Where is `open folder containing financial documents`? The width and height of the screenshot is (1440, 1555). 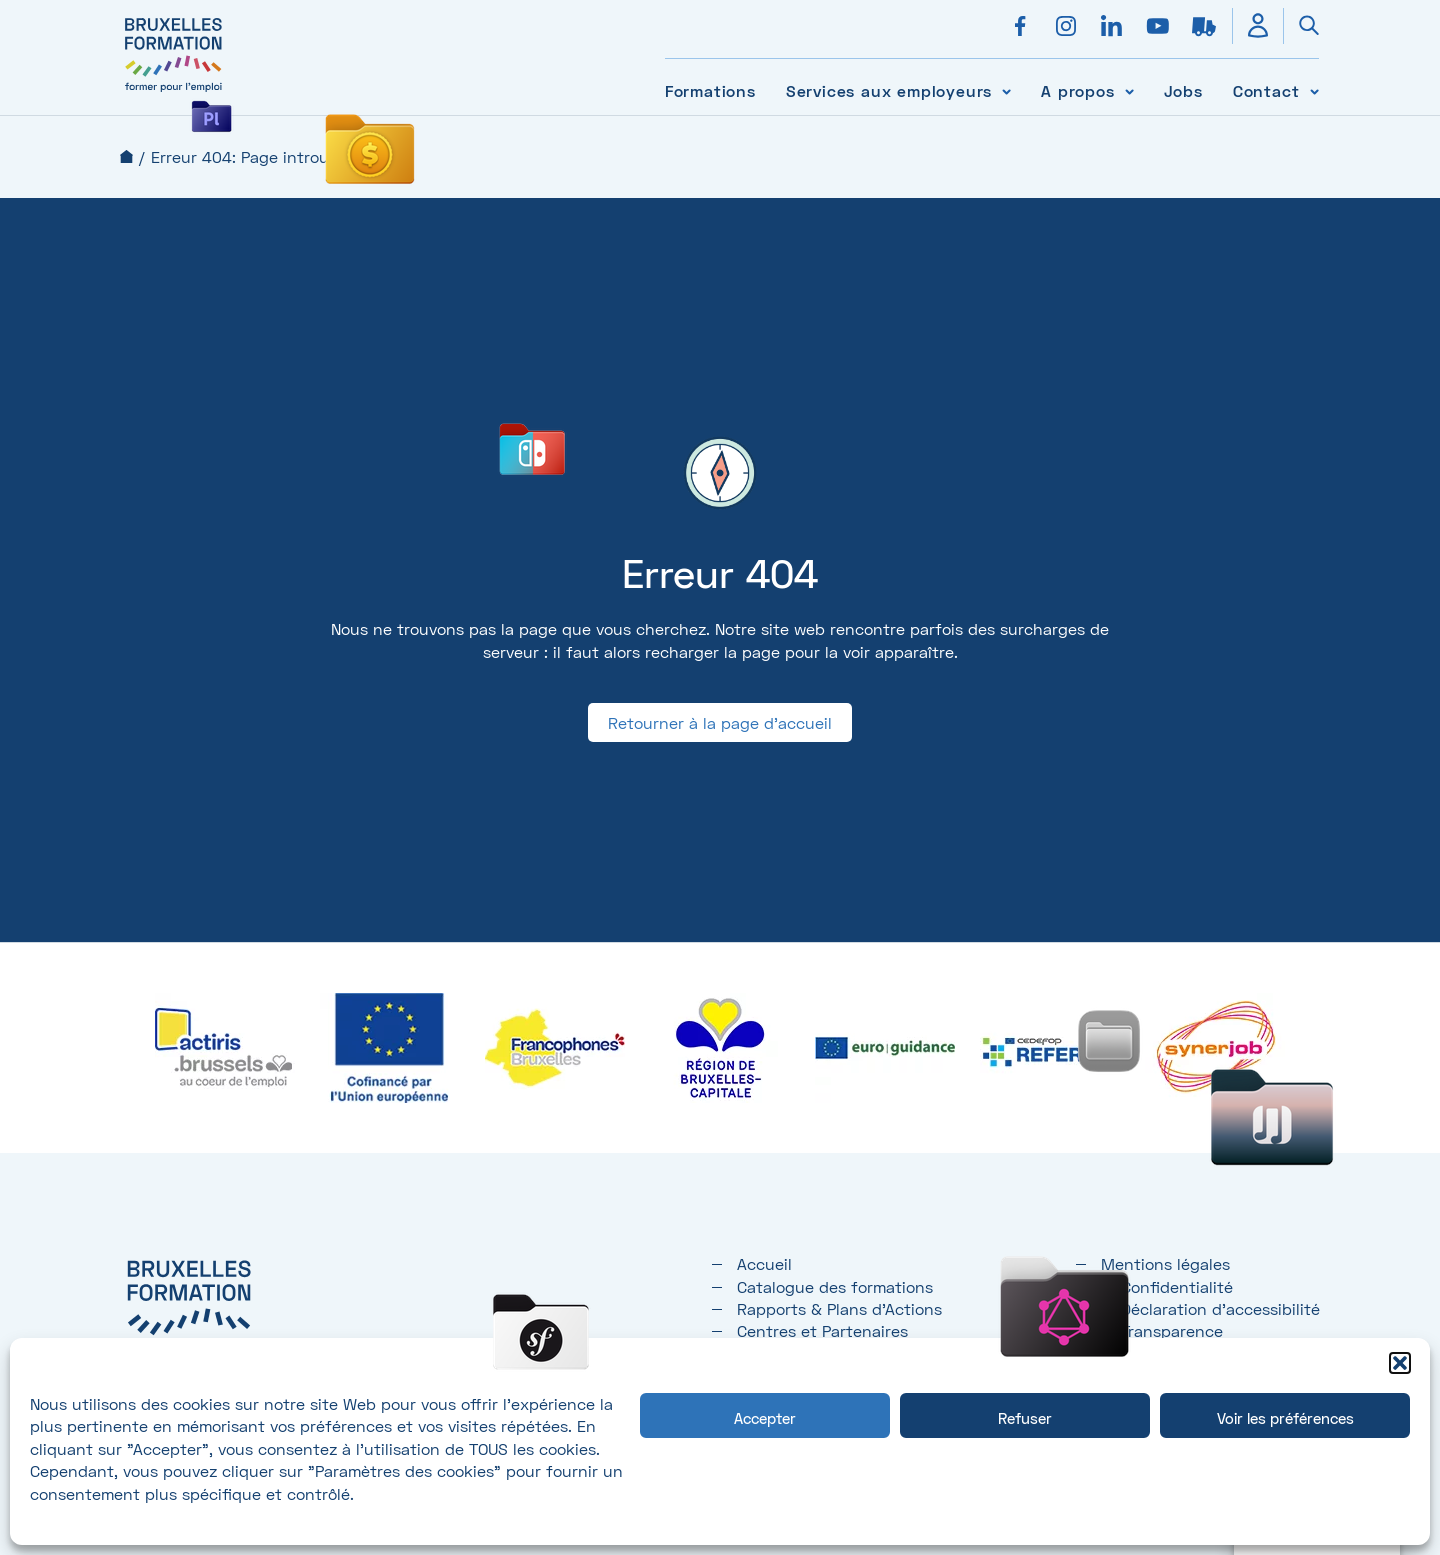 open folder containing financial documents is located at coordinates (369, 151).